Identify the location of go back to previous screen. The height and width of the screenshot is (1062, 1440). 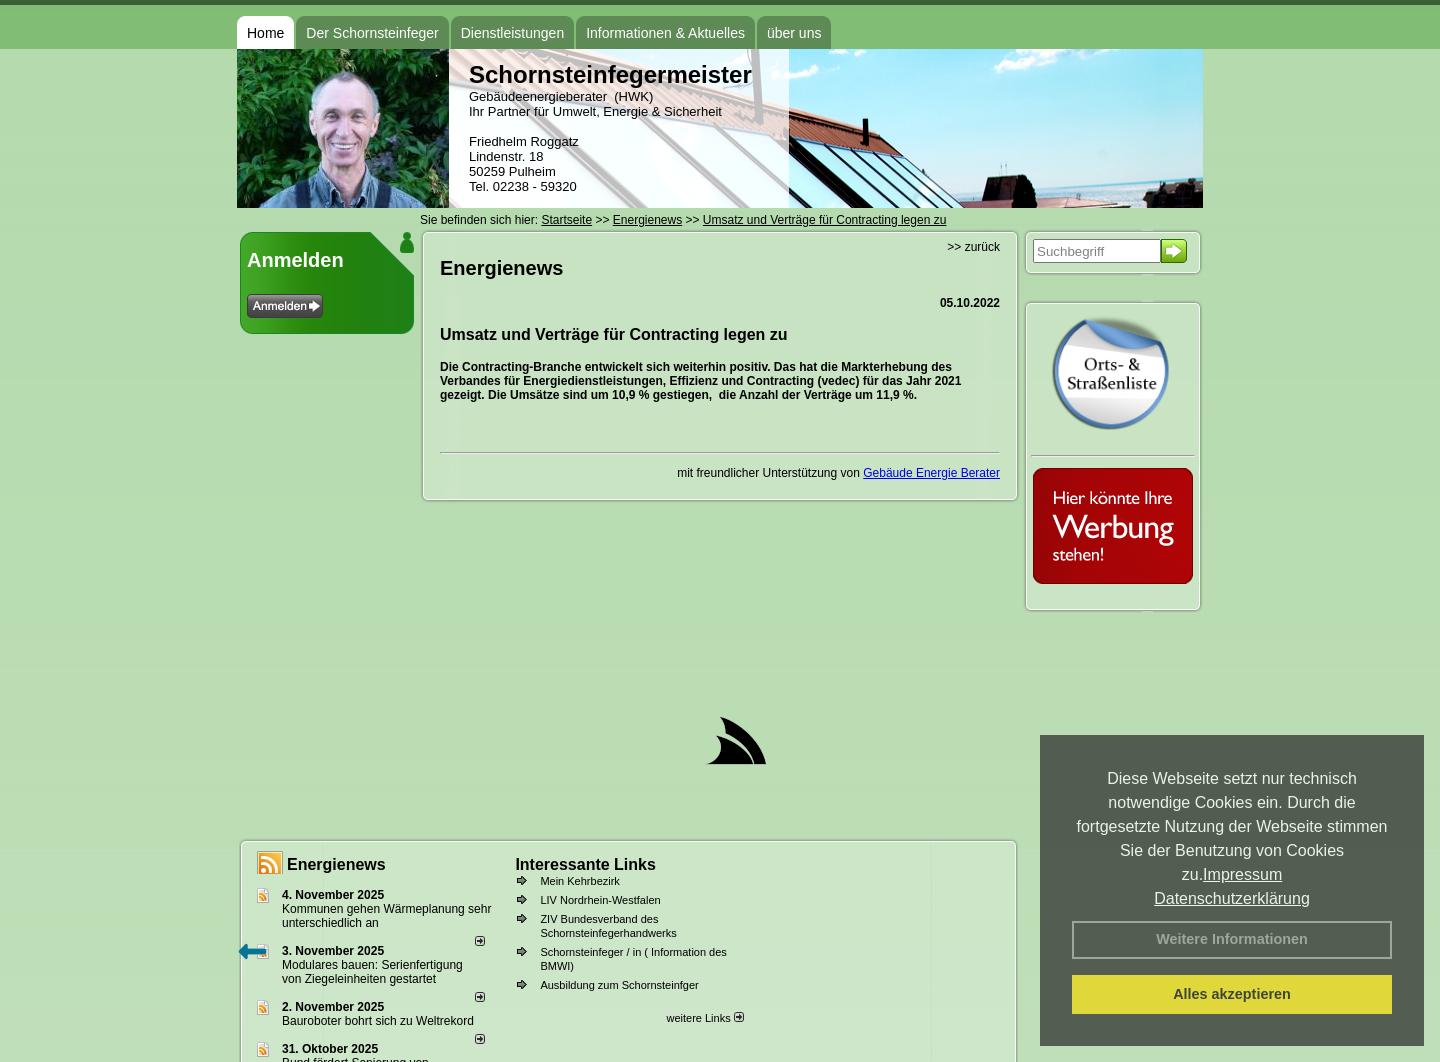
(252, 951).